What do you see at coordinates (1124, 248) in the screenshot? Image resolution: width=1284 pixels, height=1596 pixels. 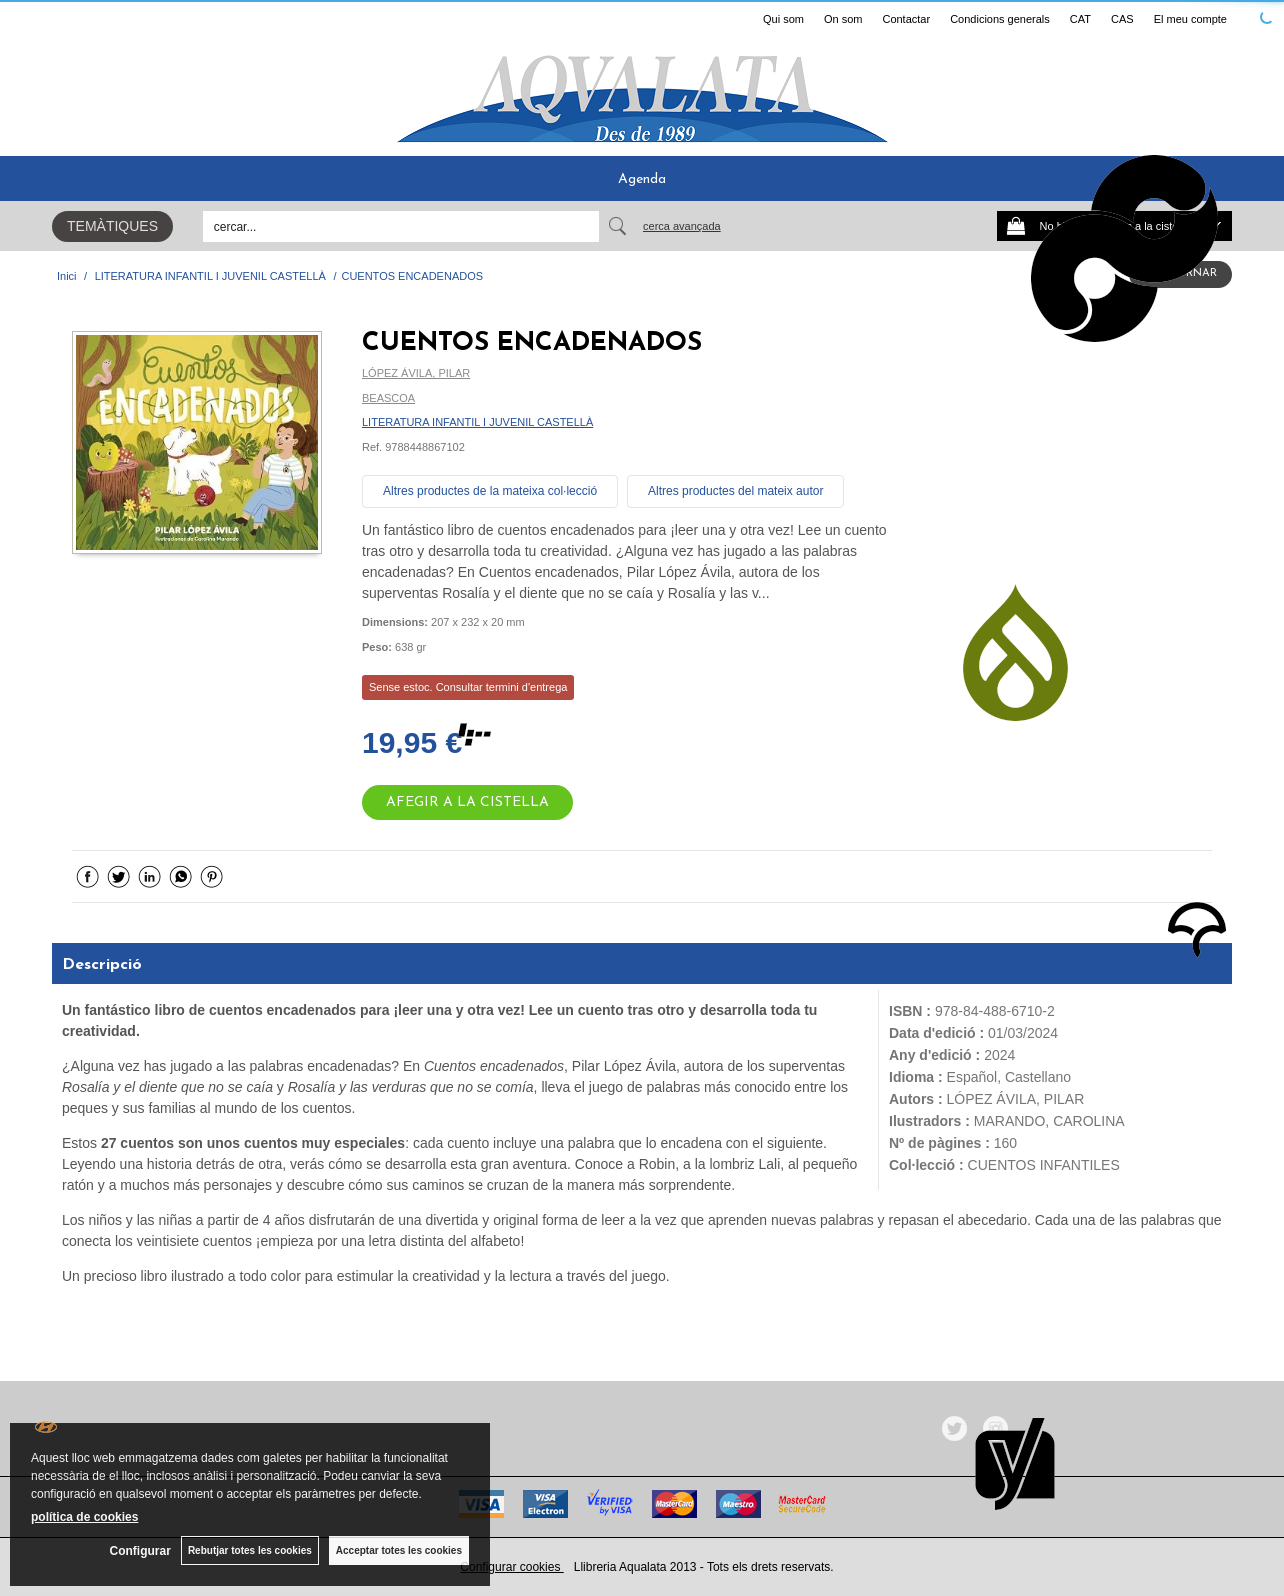 I see `Google Campaign Manager 360 logo` at bounding box center [1124, 248].